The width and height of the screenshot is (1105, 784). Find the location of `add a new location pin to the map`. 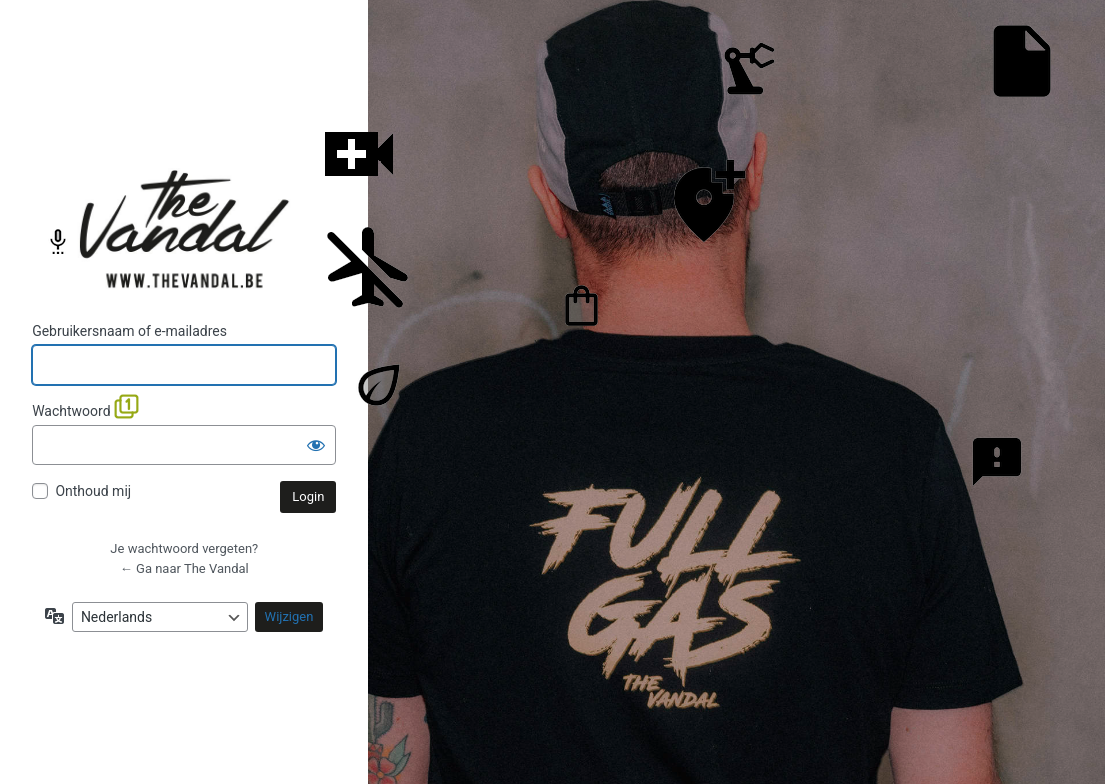

add a new location pin to the map is located at coordinates (704, 201).